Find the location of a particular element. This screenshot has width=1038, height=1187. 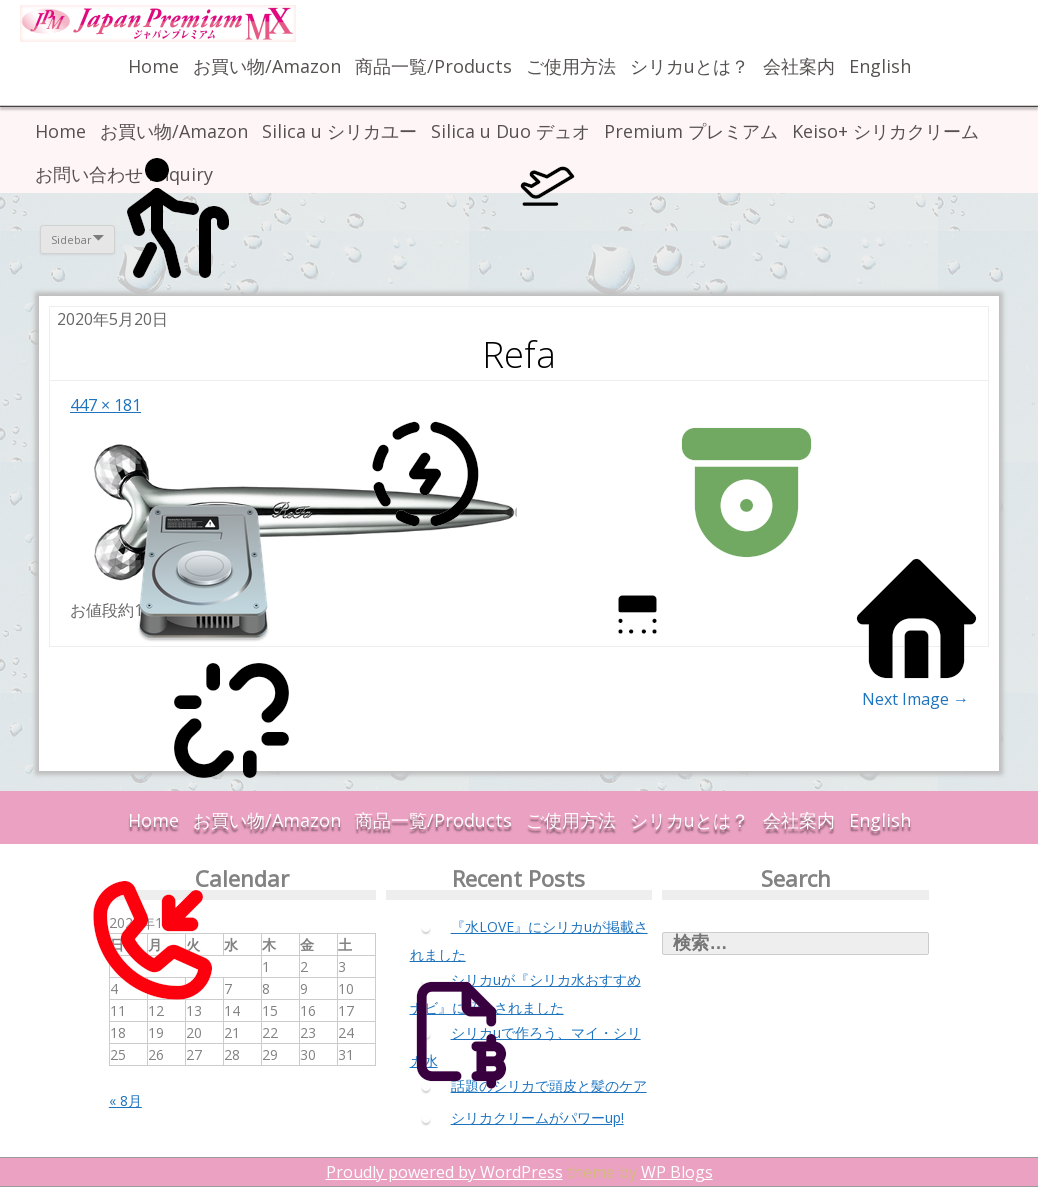

indicates senior or elderly user category is located at coordinates (181, 218).